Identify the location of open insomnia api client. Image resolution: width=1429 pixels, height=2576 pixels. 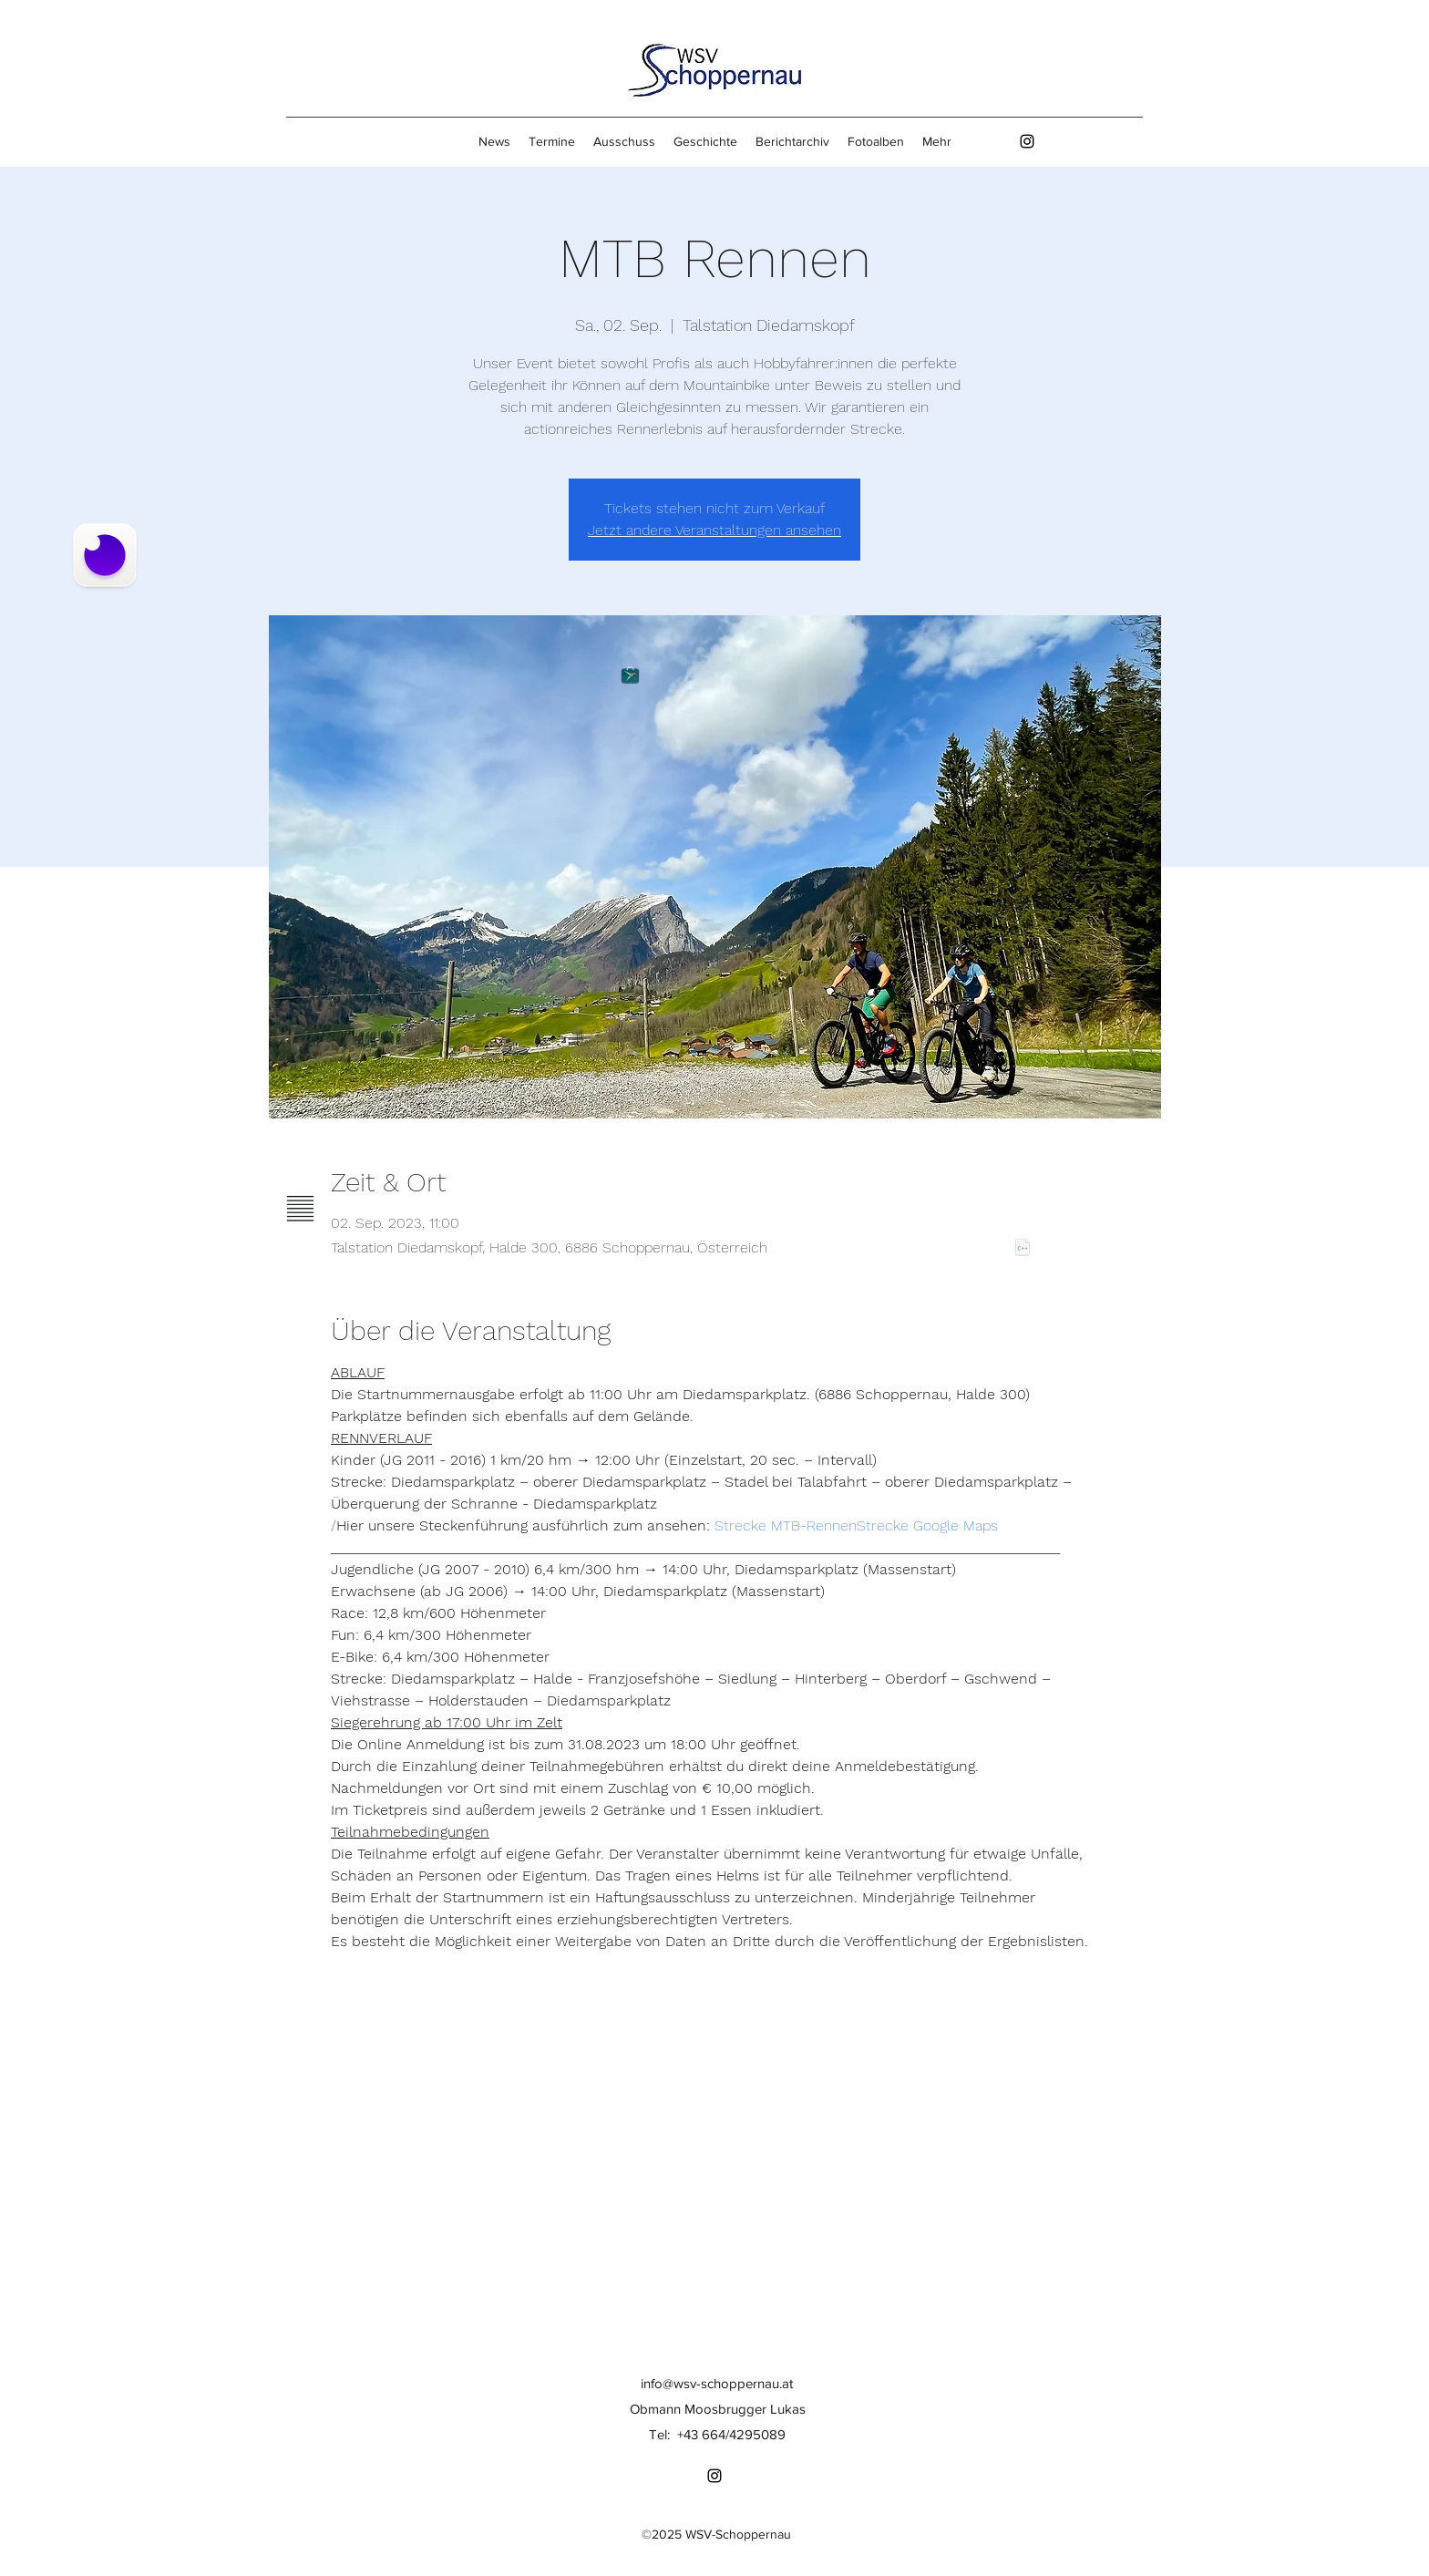
(105, 555).